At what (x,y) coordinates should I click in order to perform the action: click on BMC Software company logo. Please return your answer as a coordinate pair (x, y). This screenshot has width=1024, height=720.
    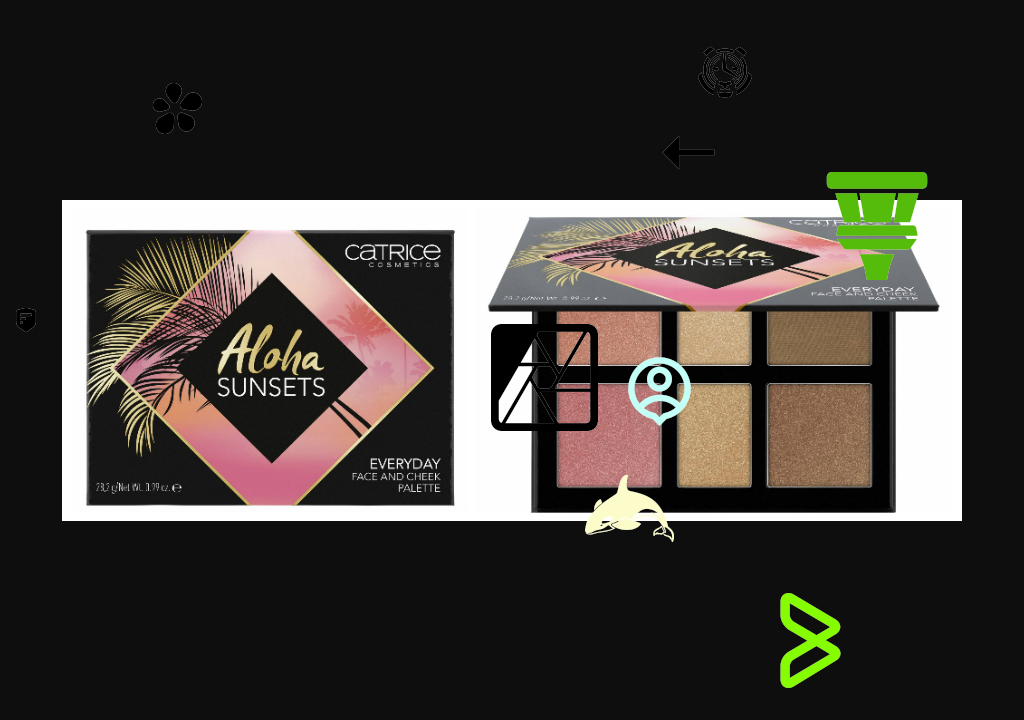
    Looking at the image, I should click on (810, 640).